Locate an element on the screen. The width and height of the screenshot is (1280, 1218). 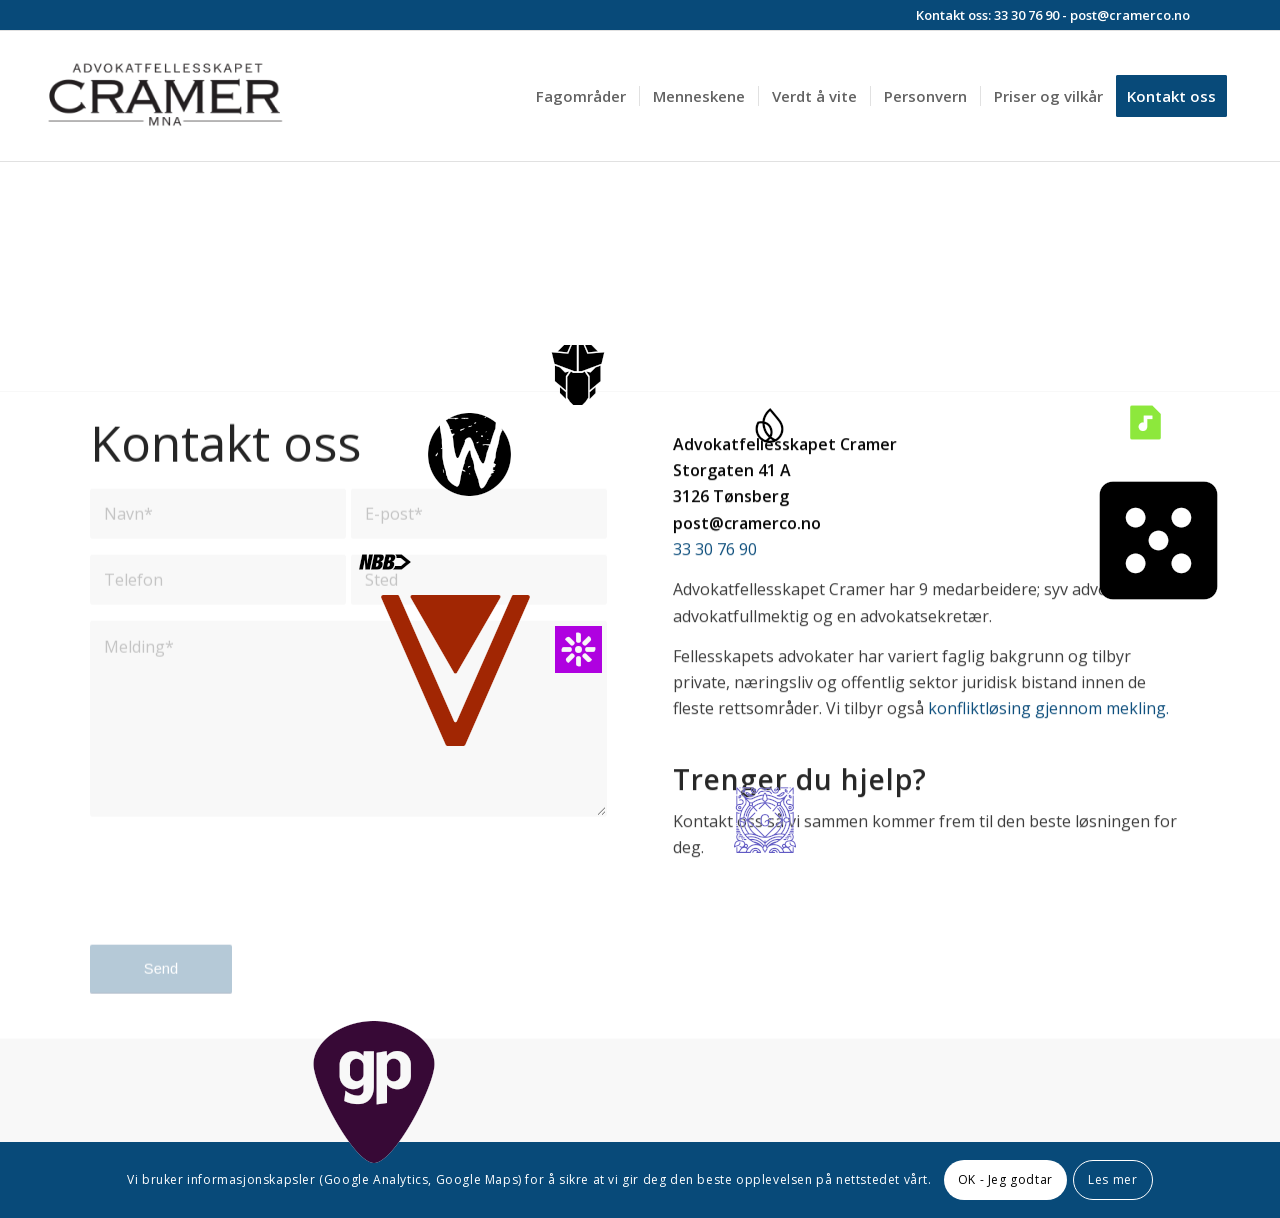
open the ReVanced app is located at coordinates (455, 670).